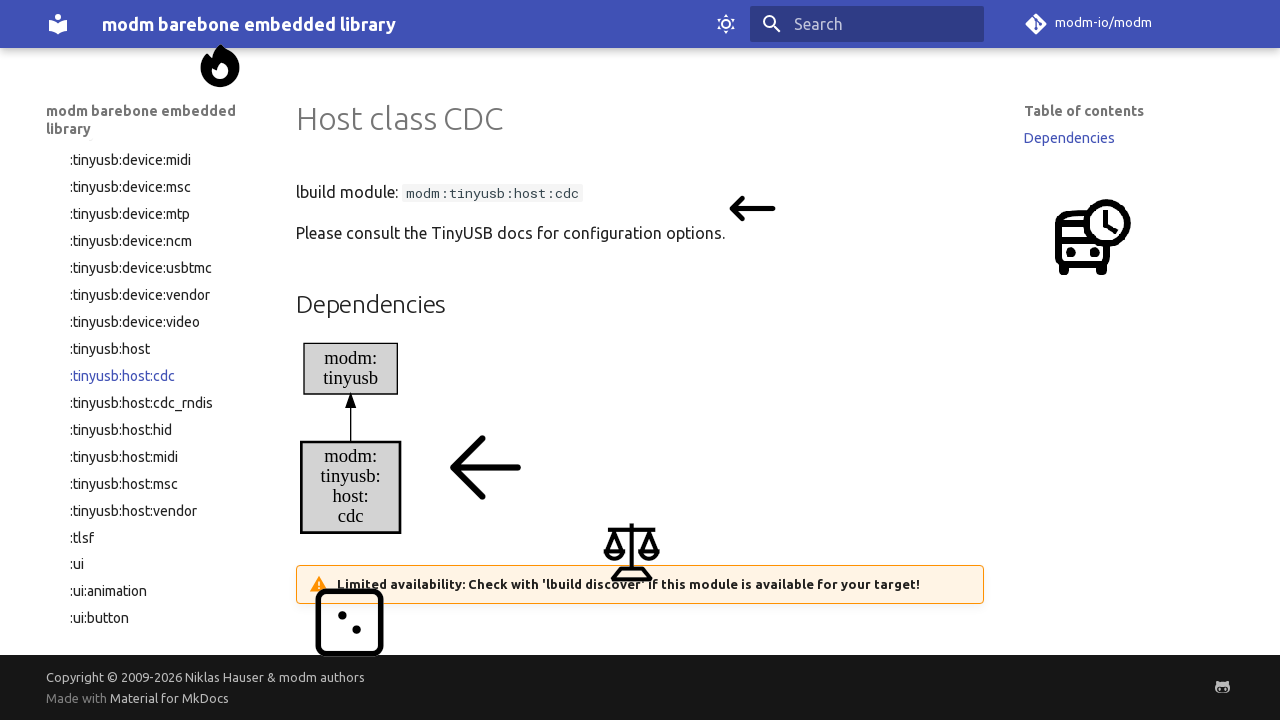  What do you see at coordinates (1093, 237) in the screenshot?
I see `view bus or transit departure times` at bounding box center [1093, 237].